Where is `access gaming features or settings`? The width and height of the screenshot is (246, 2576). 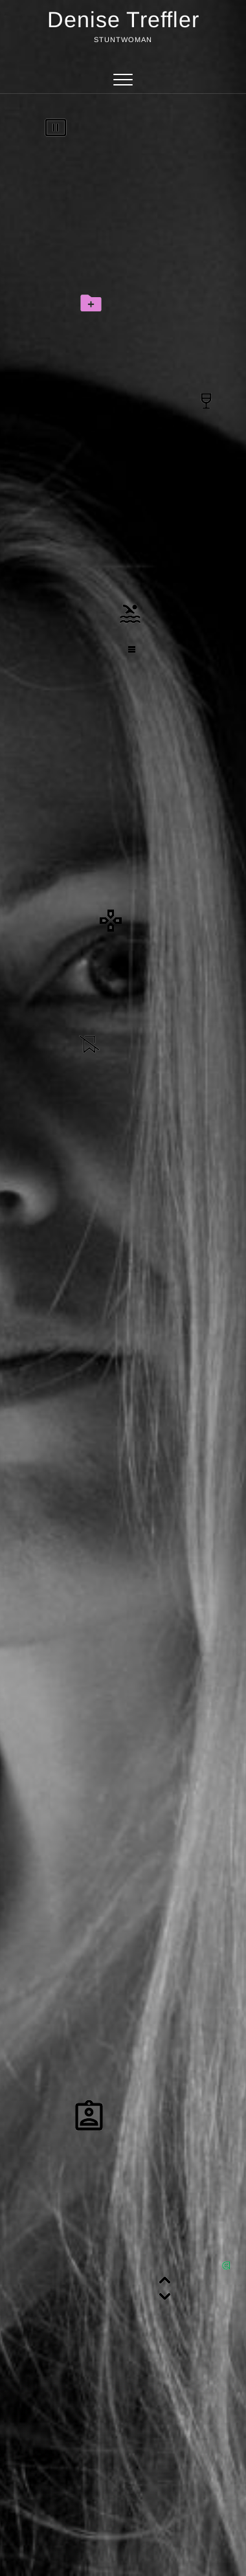
access gaming features or settings is located at coordinates (111, 921).